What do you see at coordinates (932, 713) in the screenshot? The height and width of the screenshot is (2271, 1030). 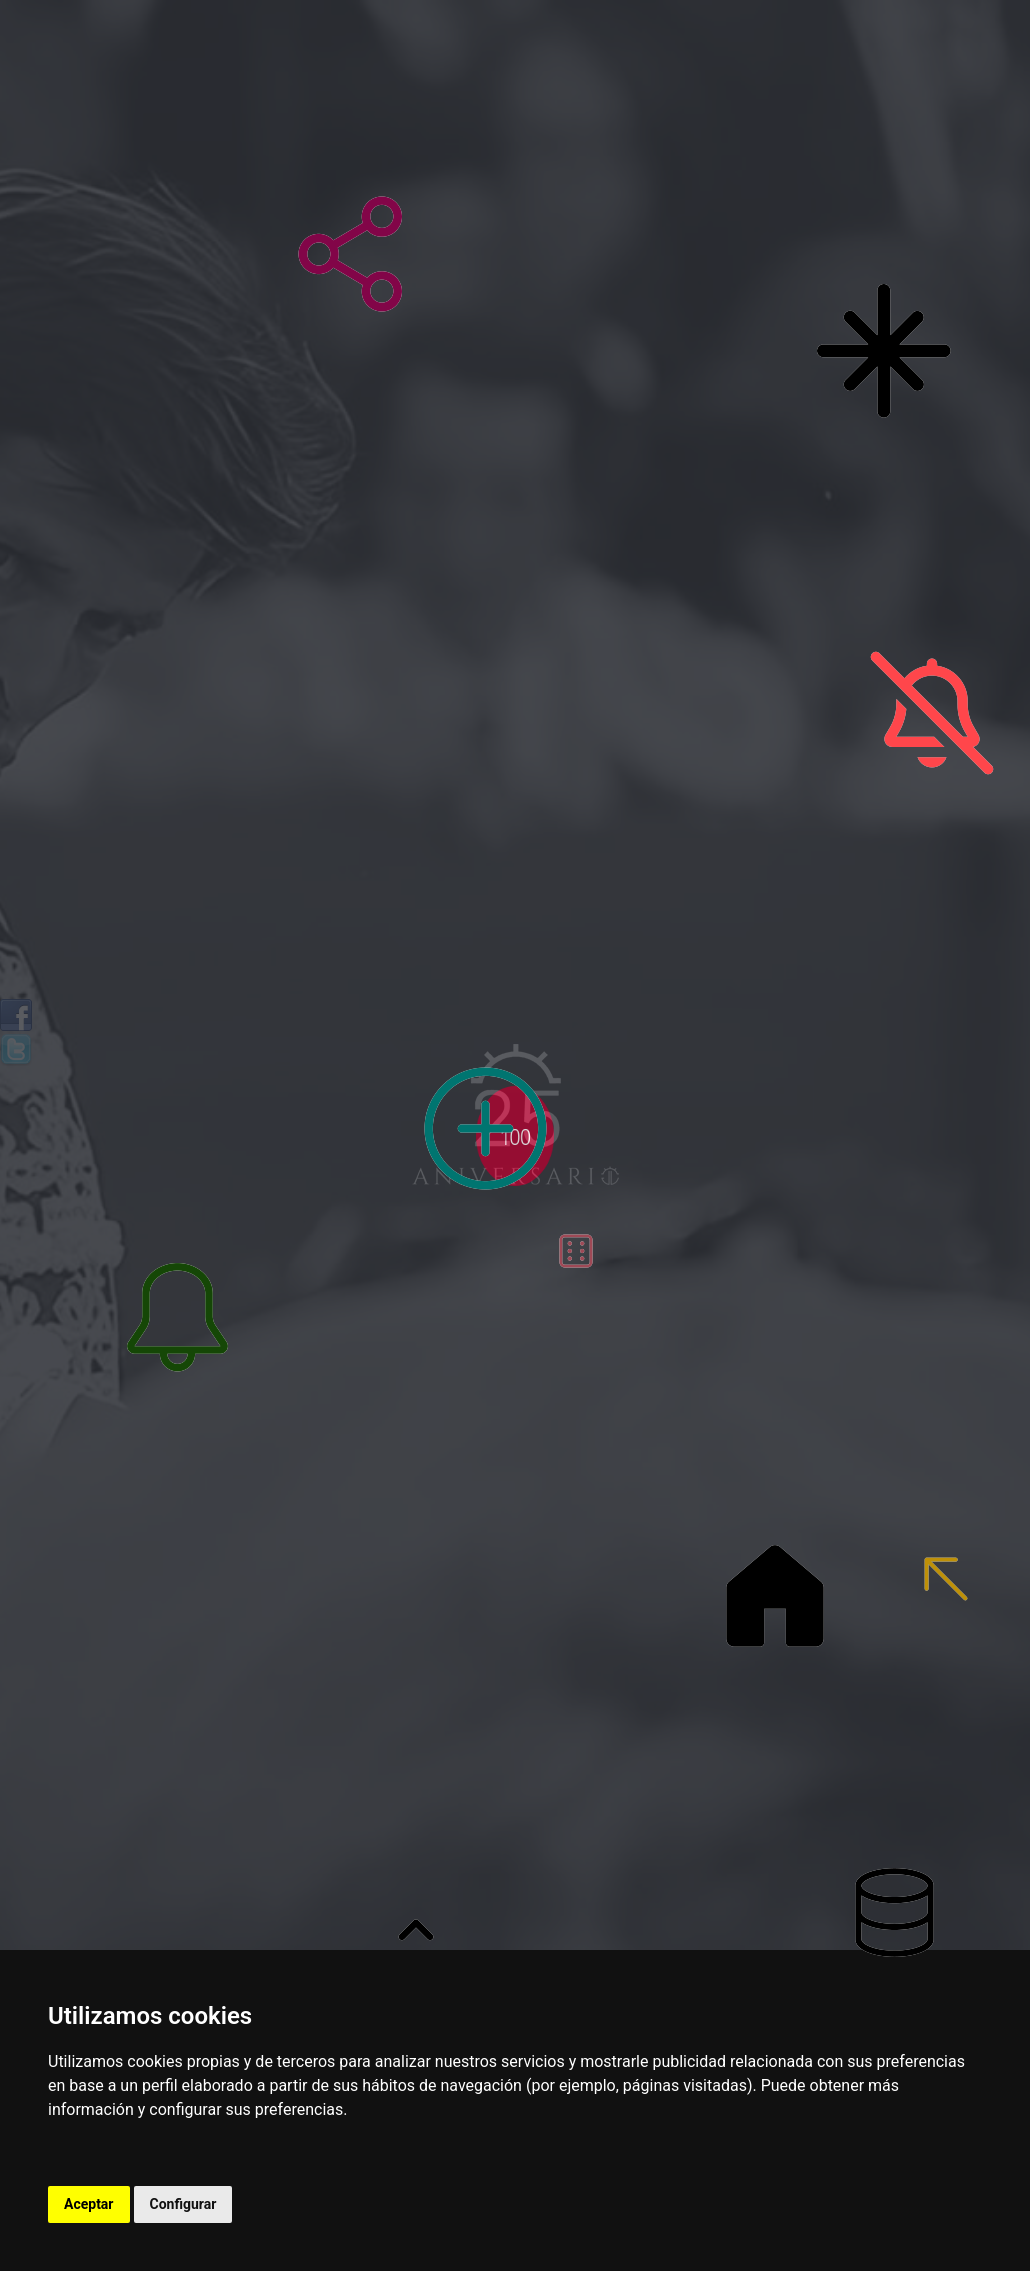 I see `mute notifications` at bounding box center [932, 713].